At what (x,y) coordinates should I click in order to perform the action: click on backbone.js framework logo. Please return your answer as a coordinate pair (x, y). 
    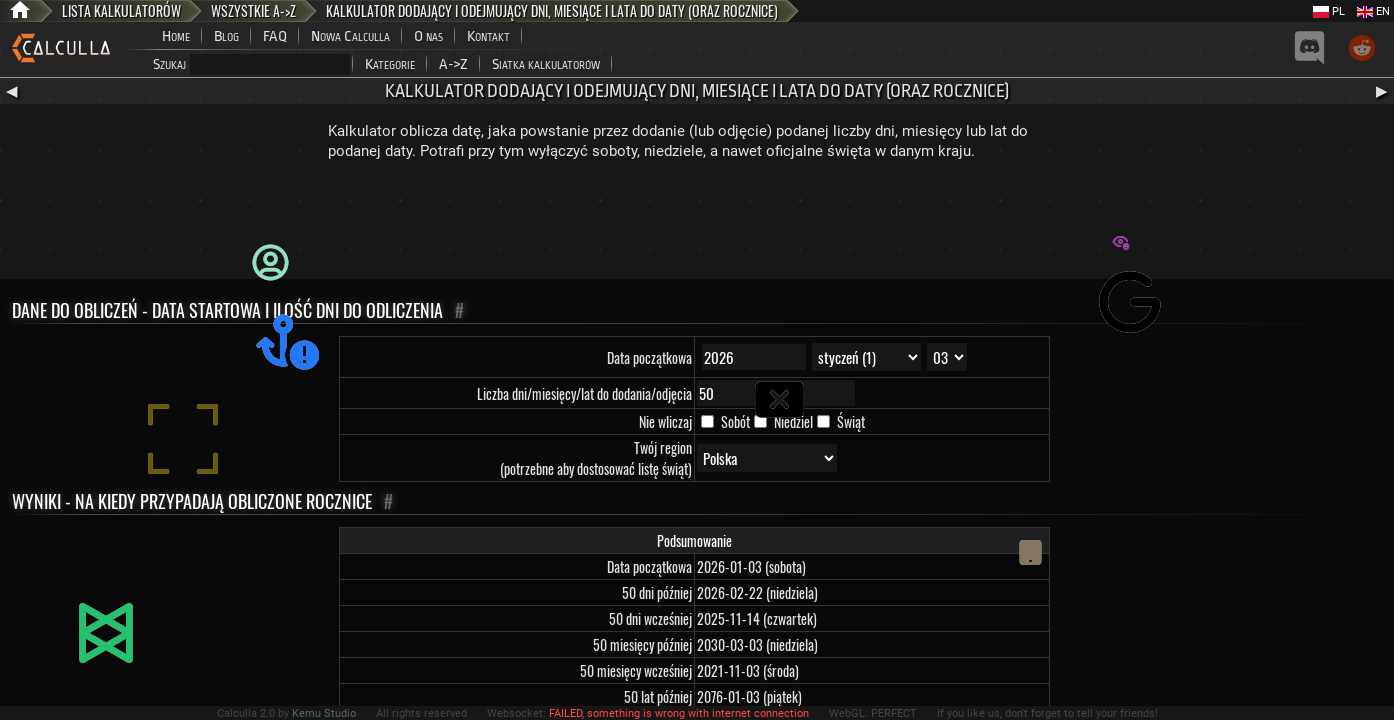
    Looking at the image, I should click on (106, 633).